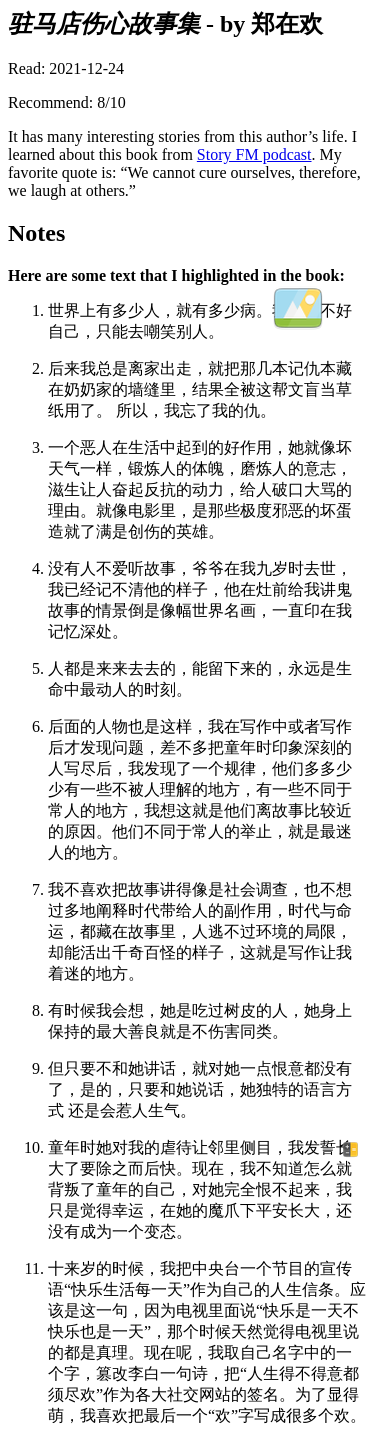 The height and width of the screenshot is (1443, 375). Describe the element at coordinates (298, 308) in the screenshot. I see `open photo management app` at that location.